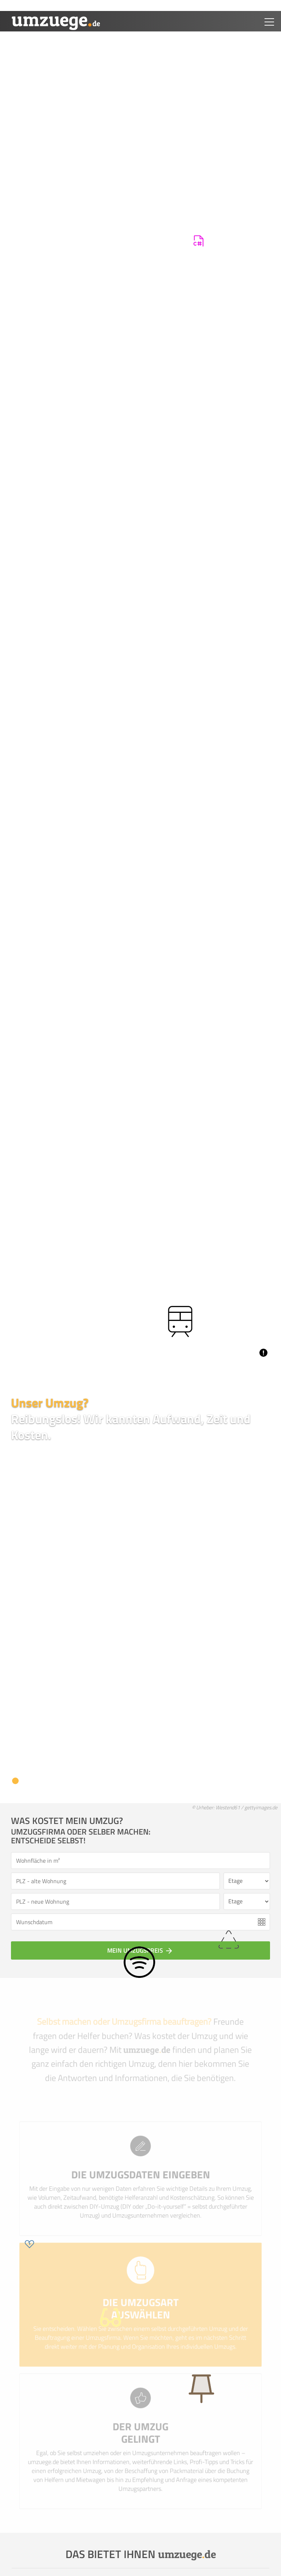  What do you see at coordinates (199, 241) in the screenshot?
I see `a C# source code file` at bounding box center [199, 241].